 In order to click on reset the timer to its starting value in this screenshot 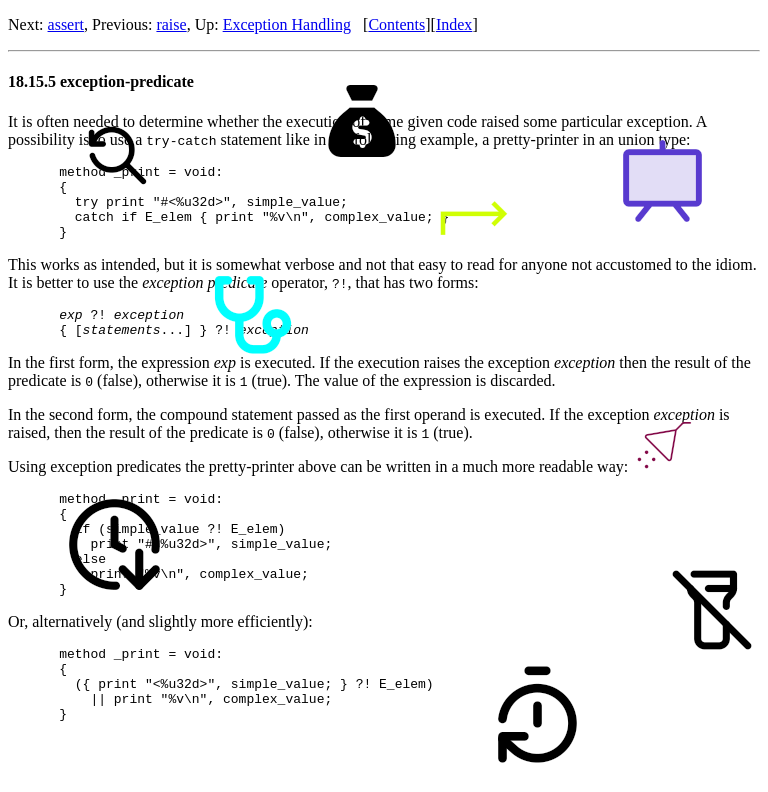, I will do `click(537, 714)`.